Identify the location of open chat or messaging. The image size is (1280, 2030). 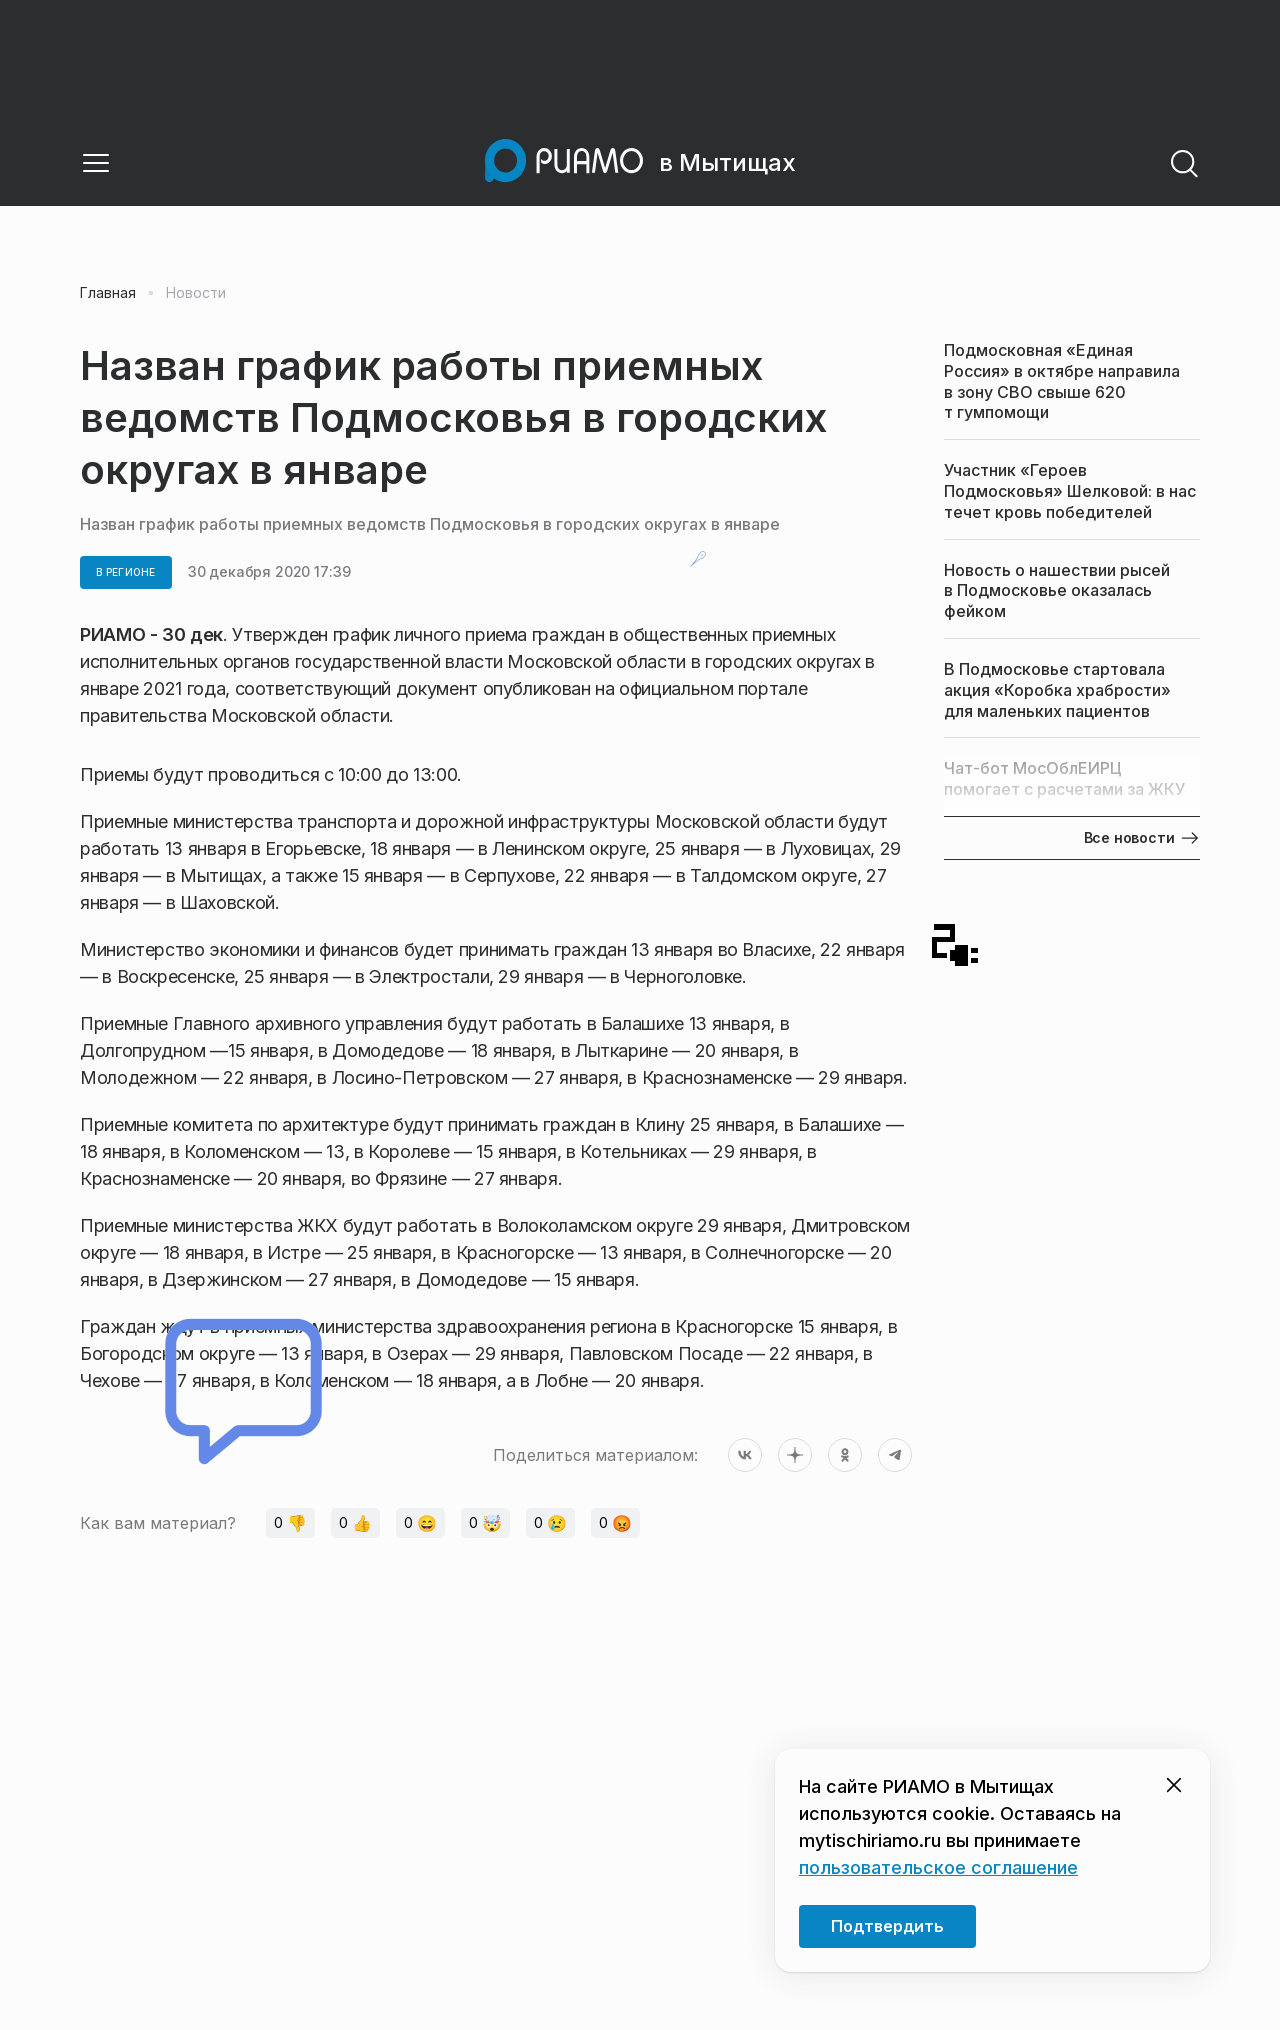
(243, 1391).